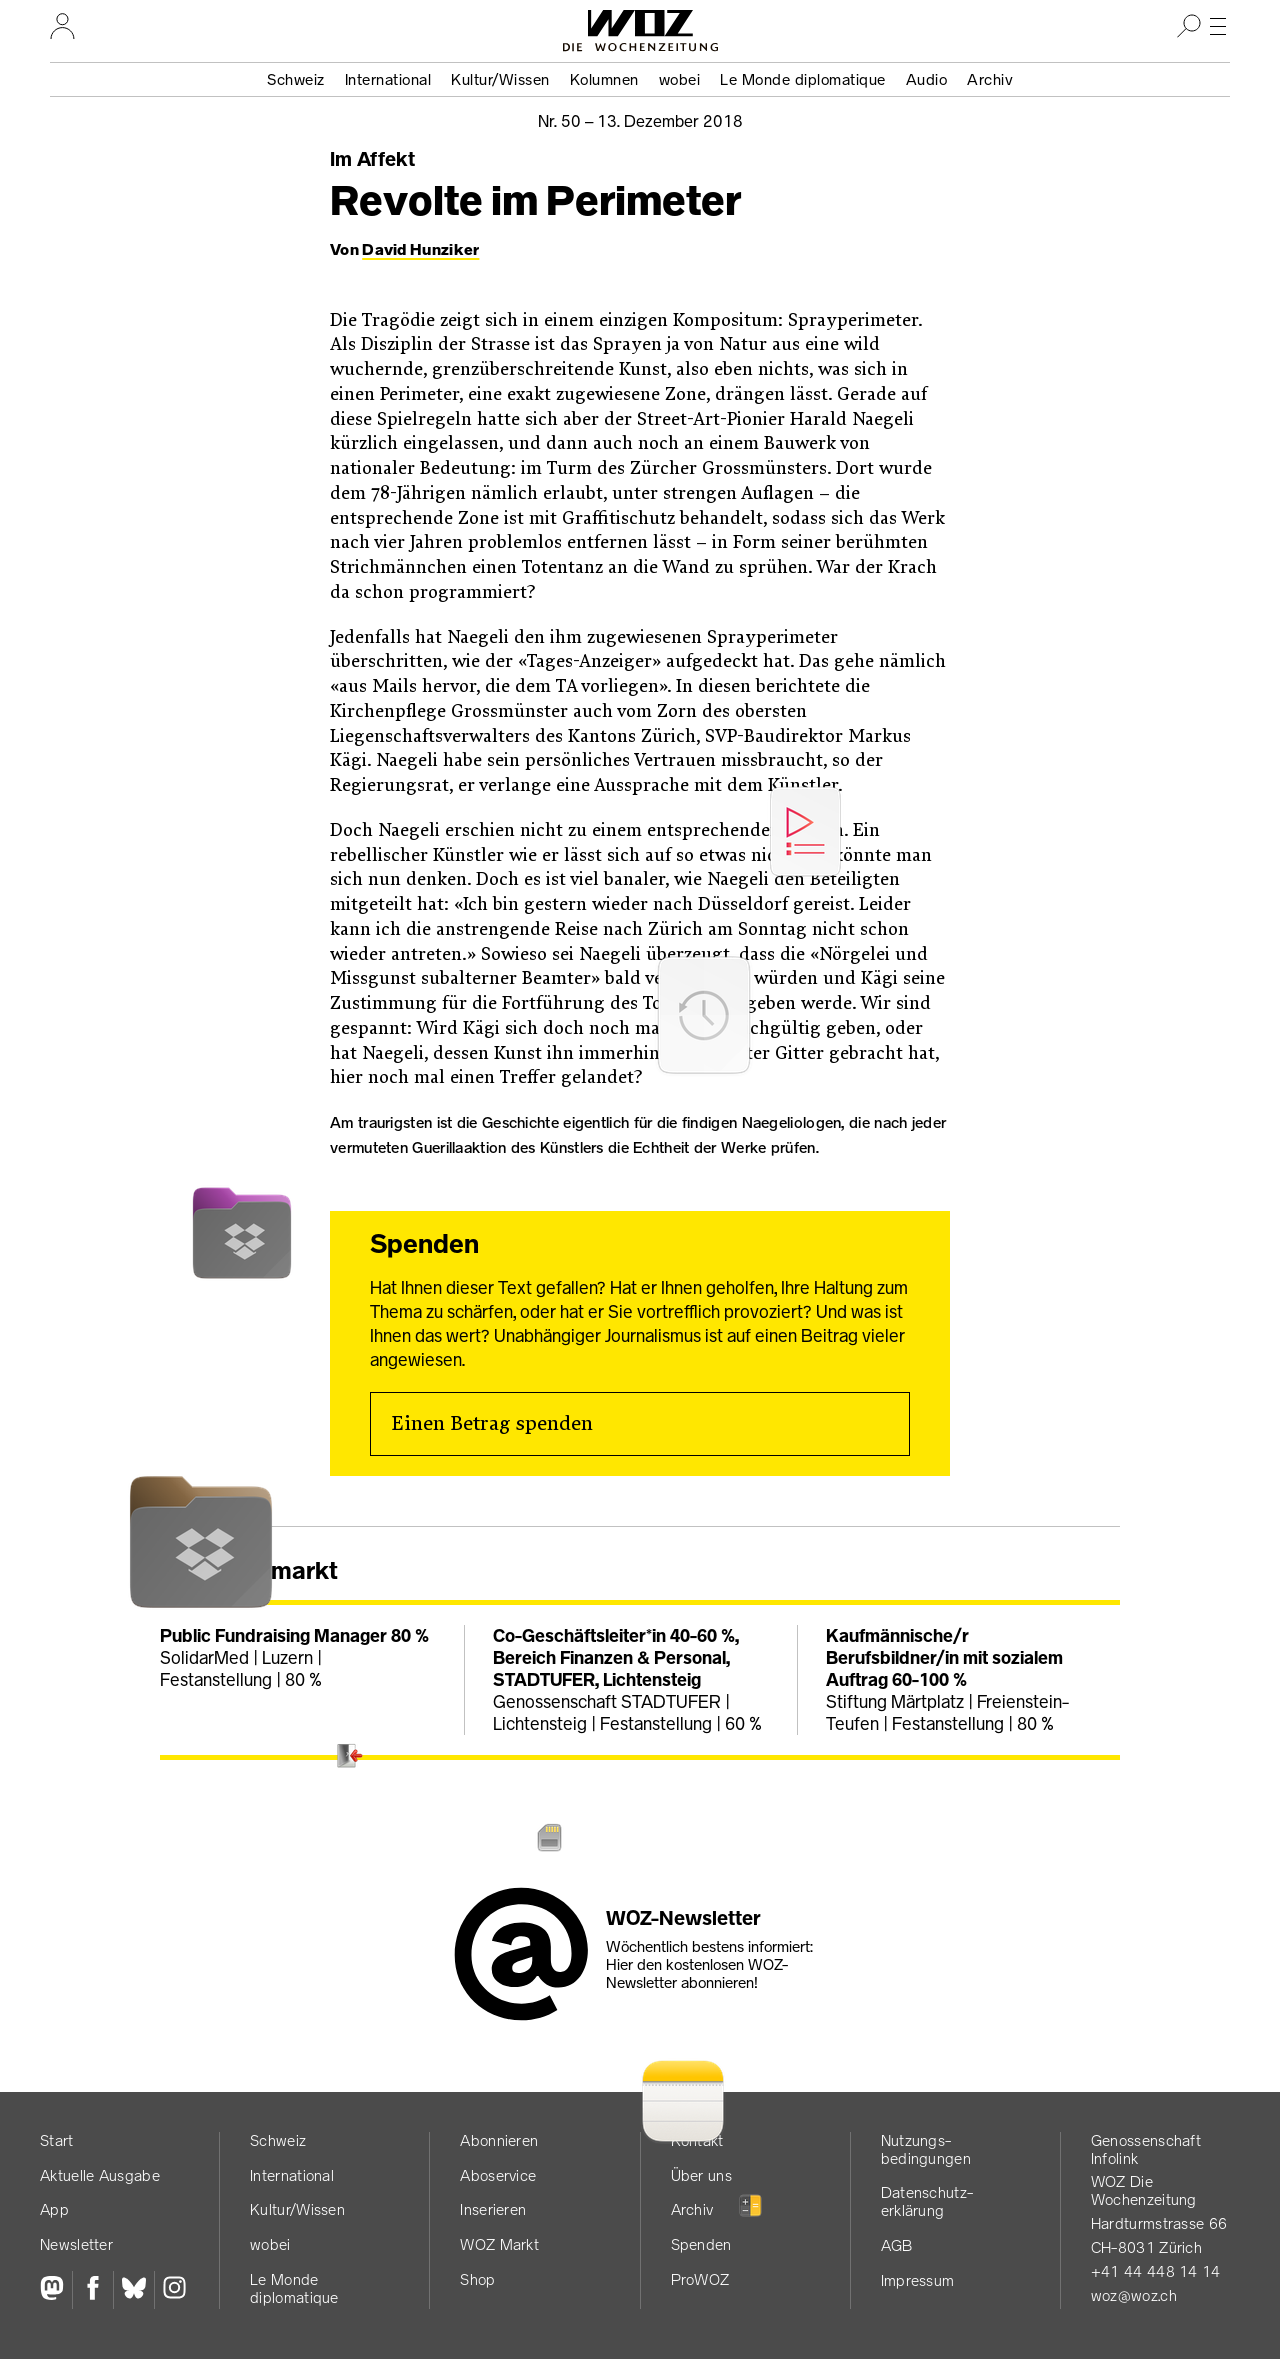 The image size is (1280, 2359). I want to click on exit or close the application, so click(350, 1756).